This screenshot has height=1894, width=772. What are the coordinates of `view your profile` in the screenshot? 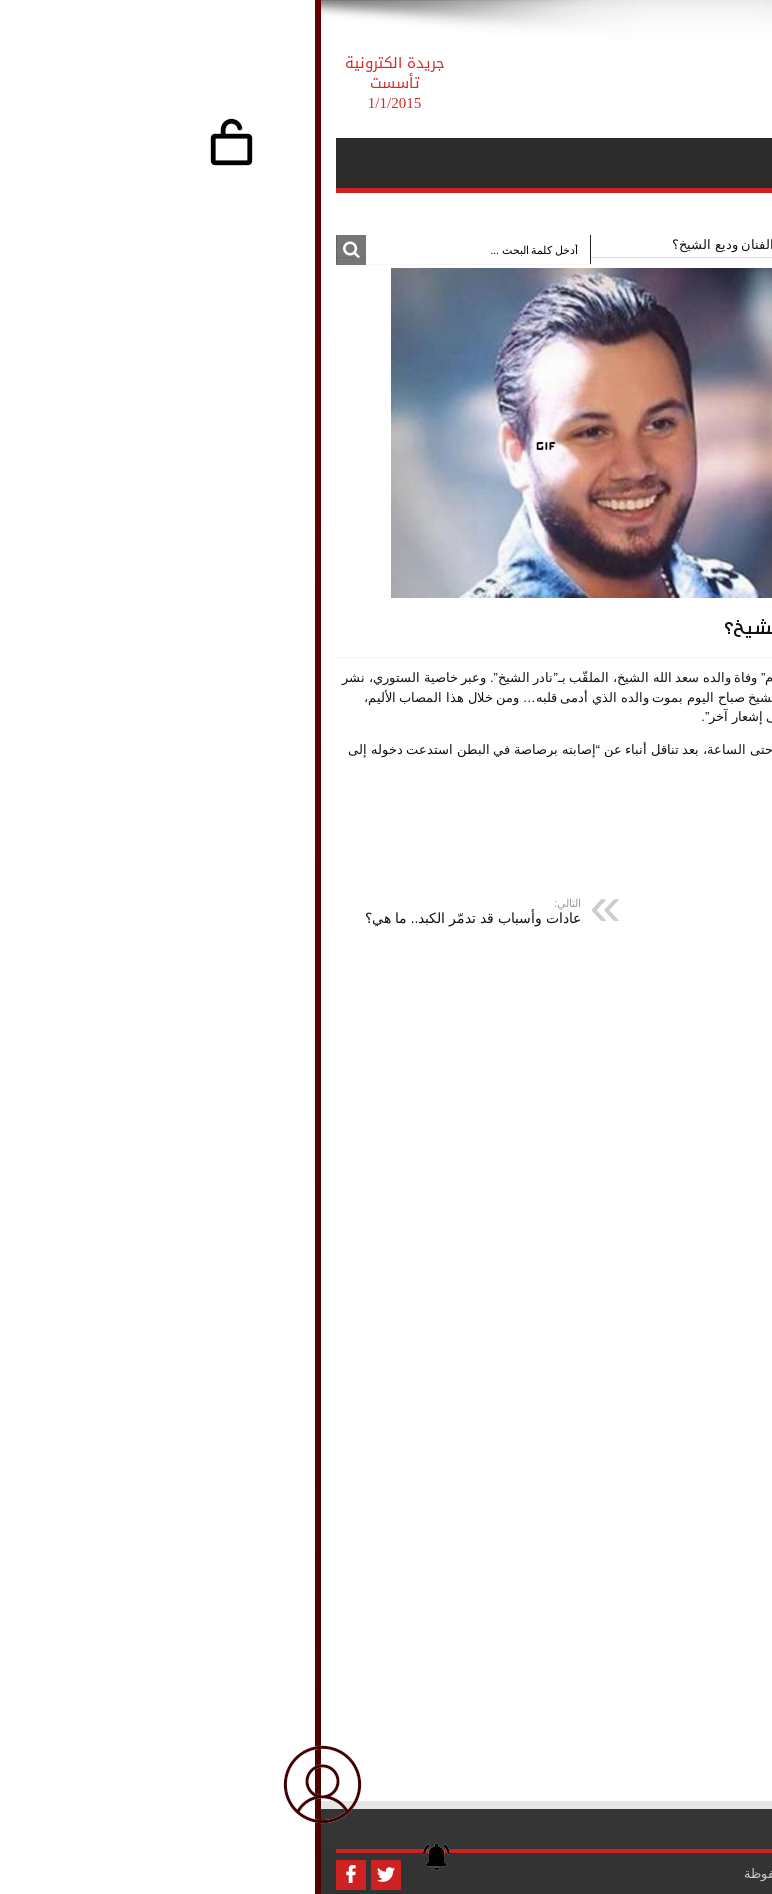 It's located at (322, 1784).